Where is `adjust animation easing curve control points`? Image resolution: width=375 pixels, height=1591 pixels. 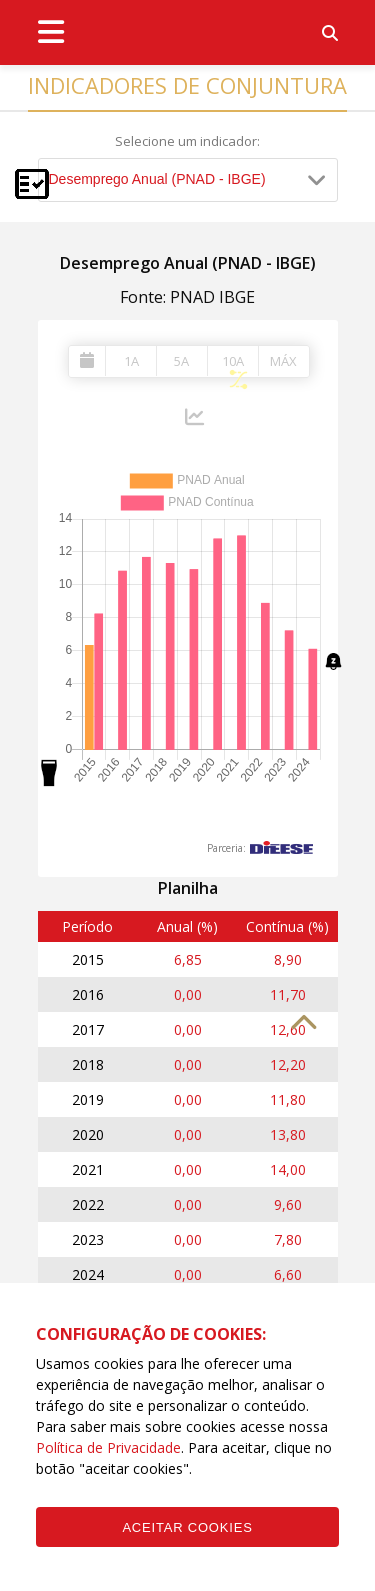
adjust animation easing curve control points is located at coordinates (238, 379).